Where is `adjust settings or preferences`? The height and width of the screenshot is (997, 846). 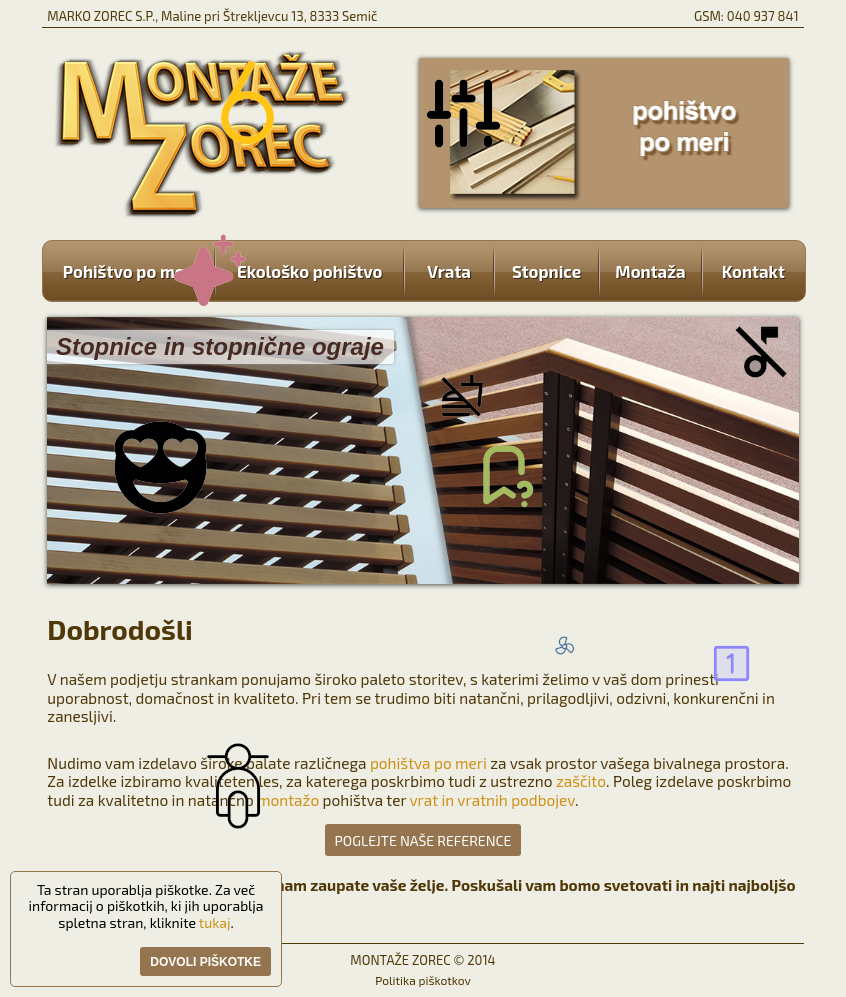
adjust settings or preferences is located at coordinates (463, 113).